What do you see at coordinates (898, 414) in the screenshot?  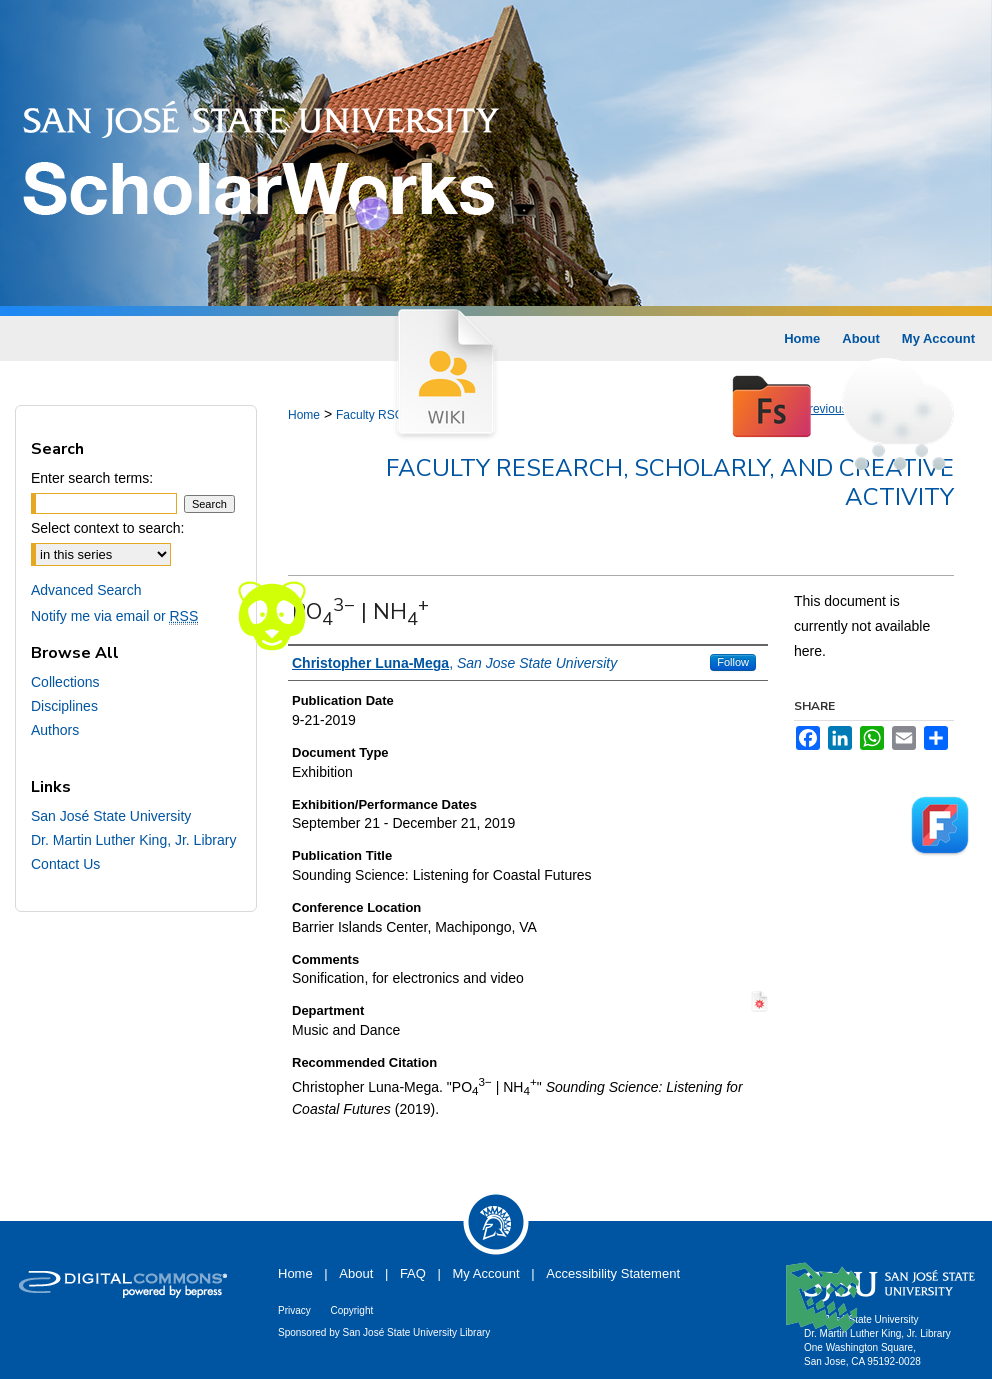 I see `indicates snowy weather conditions` at bounding box center [898, 414].